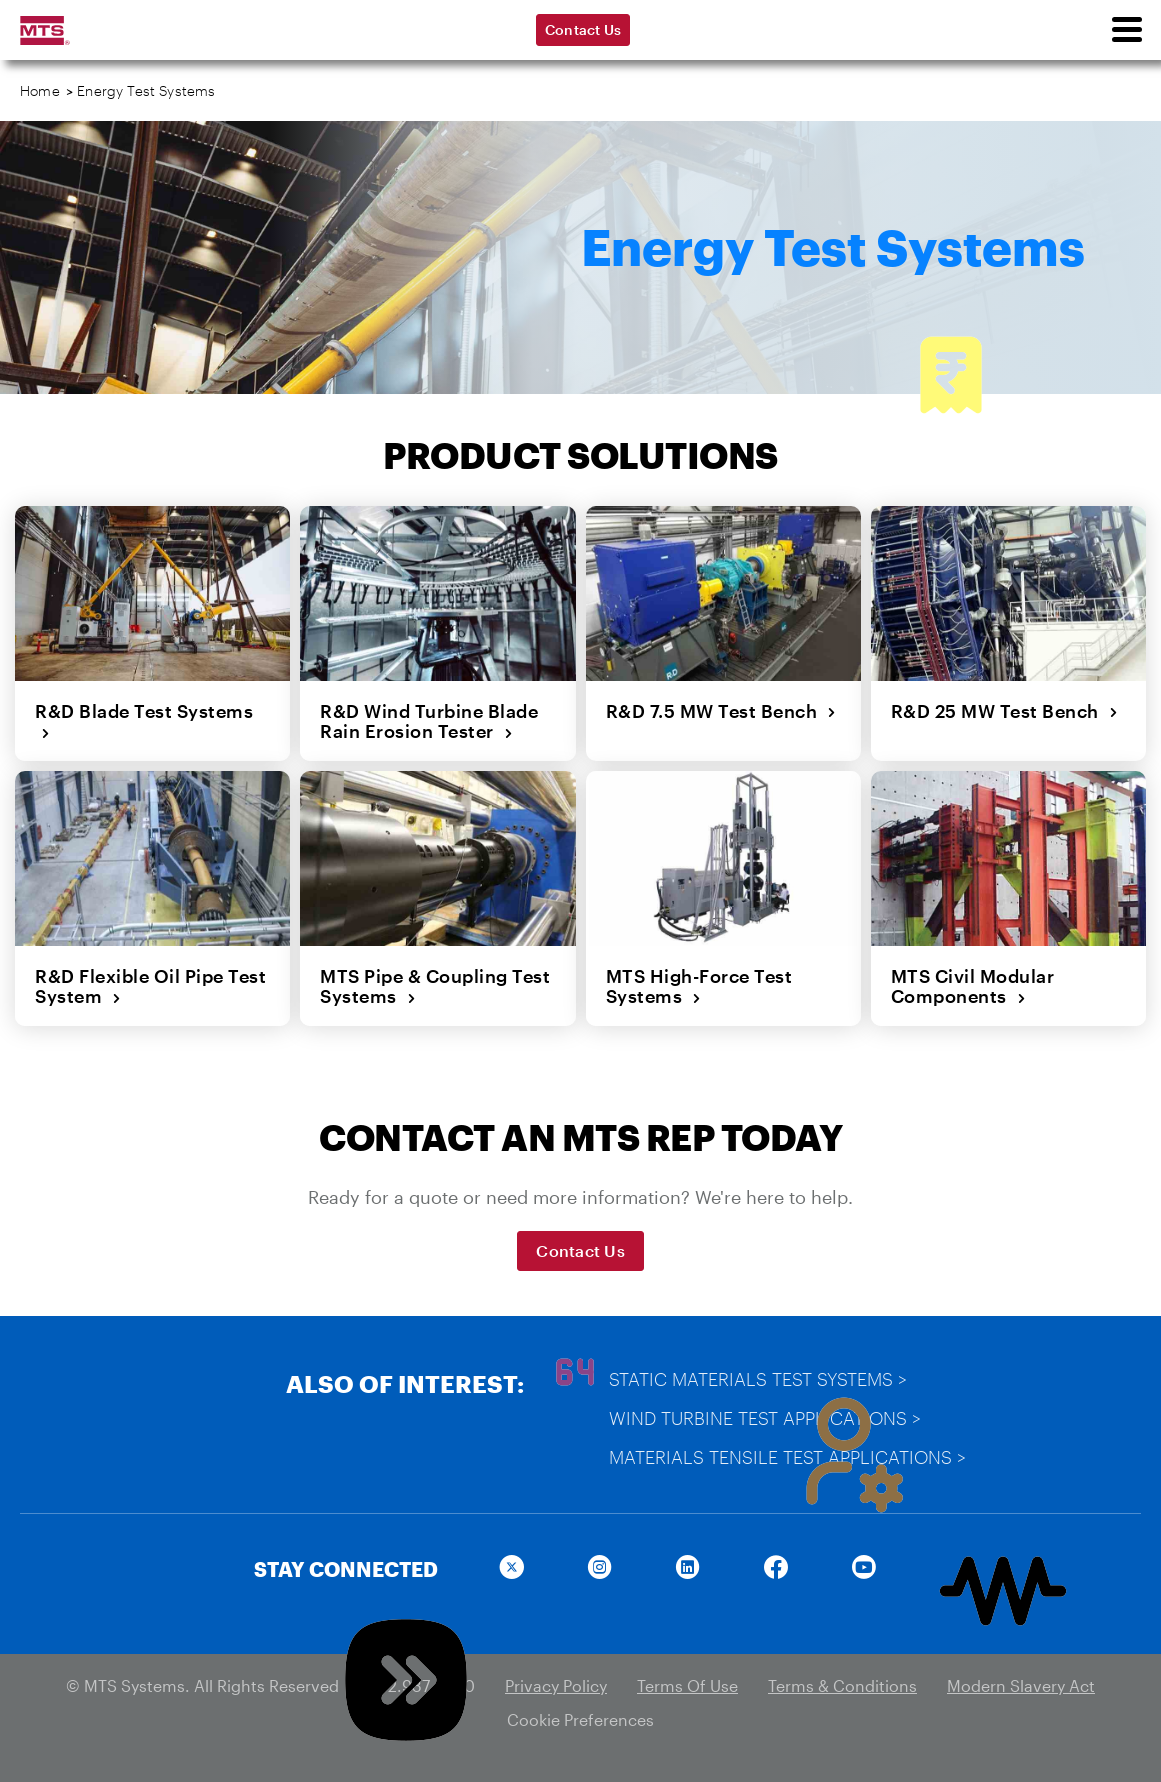  I want to click on indicates a 64-bit system or application, so click(575, 1372).